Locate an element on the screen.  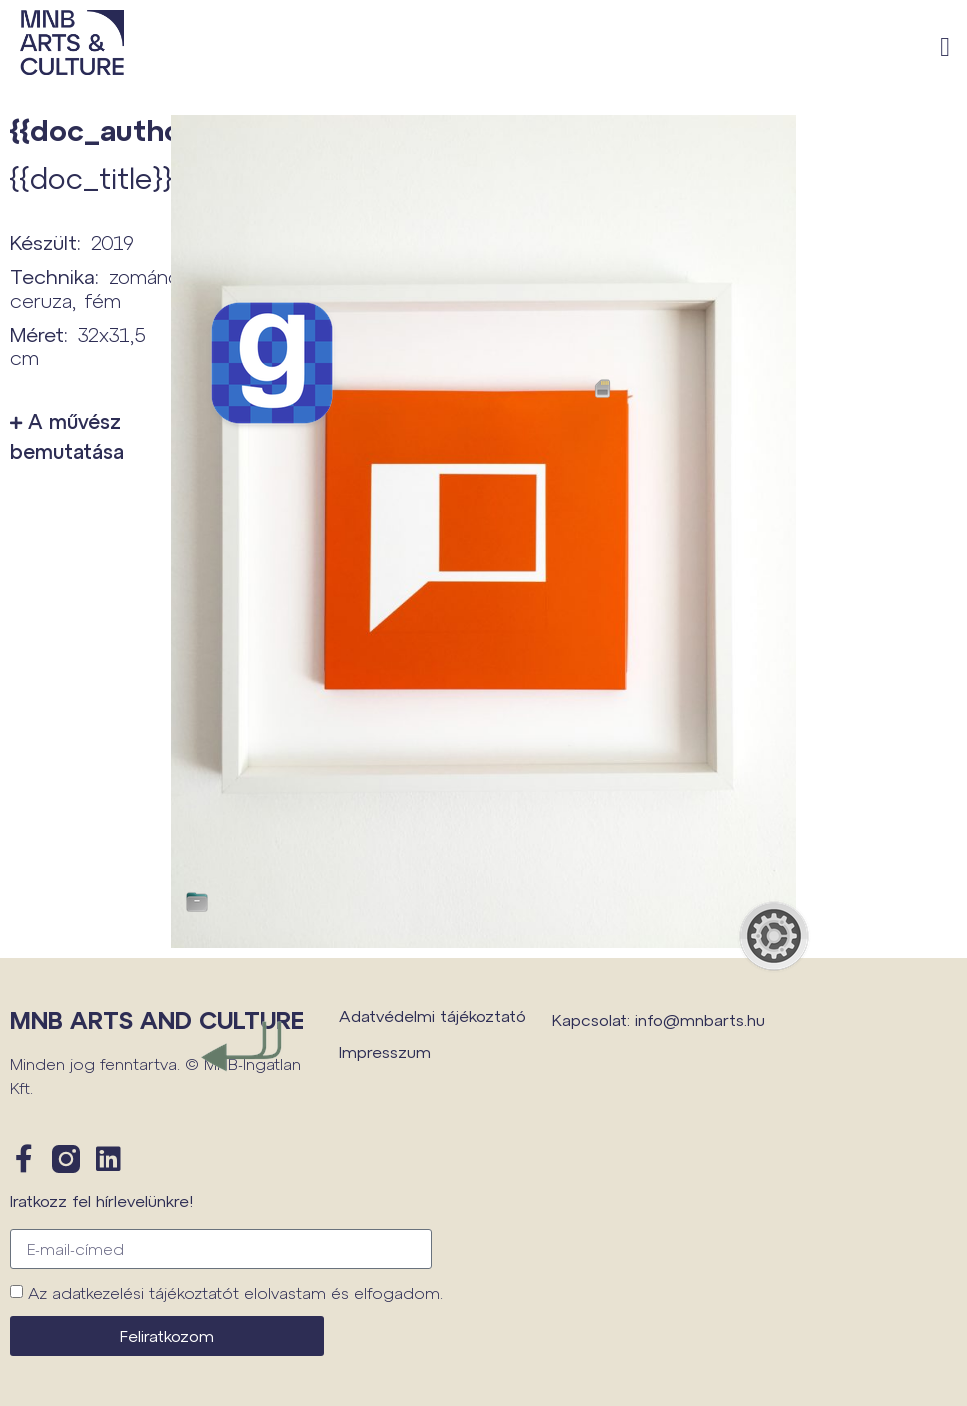
open the file manager application is located at coordinates (197, 902).